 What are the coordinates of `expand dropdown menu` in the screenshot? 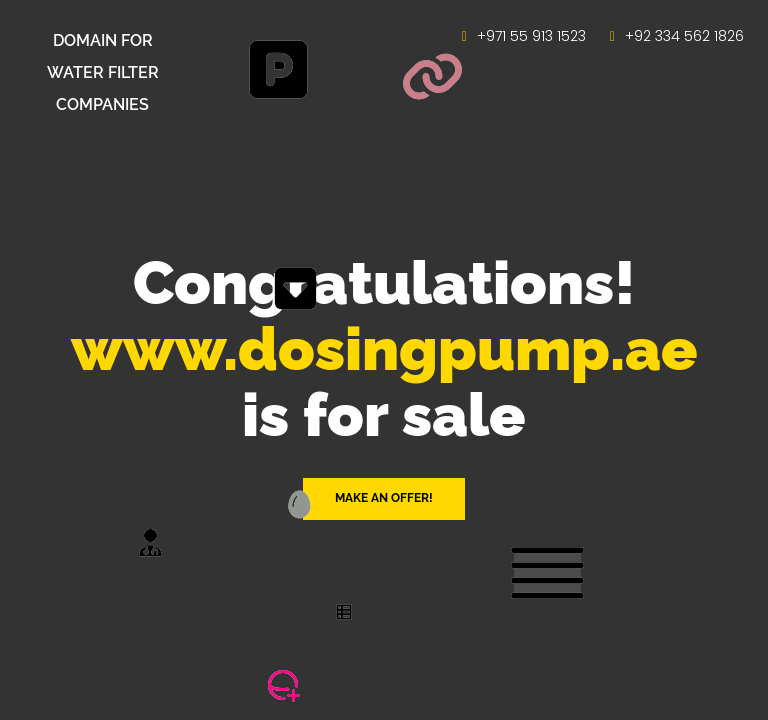 It's located at (295, 288).